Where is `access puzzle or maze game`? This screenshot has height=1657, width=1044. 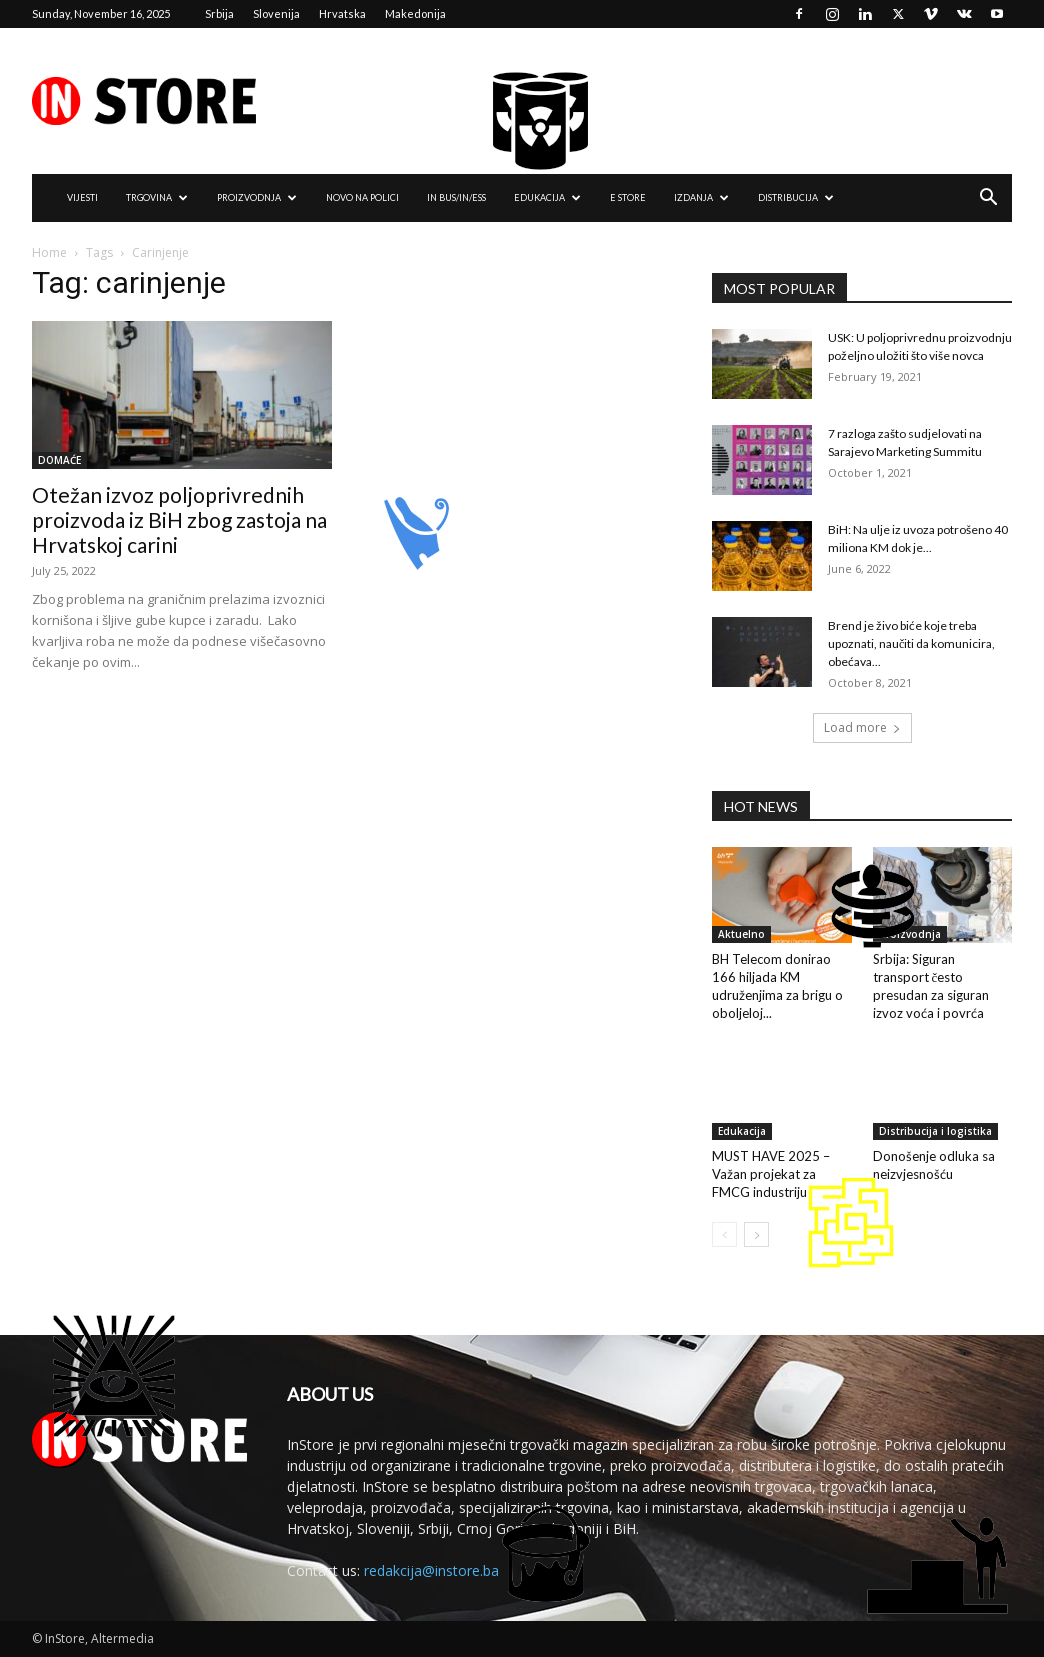
access puzzle or maze game is located at coordinates (850, 1223).